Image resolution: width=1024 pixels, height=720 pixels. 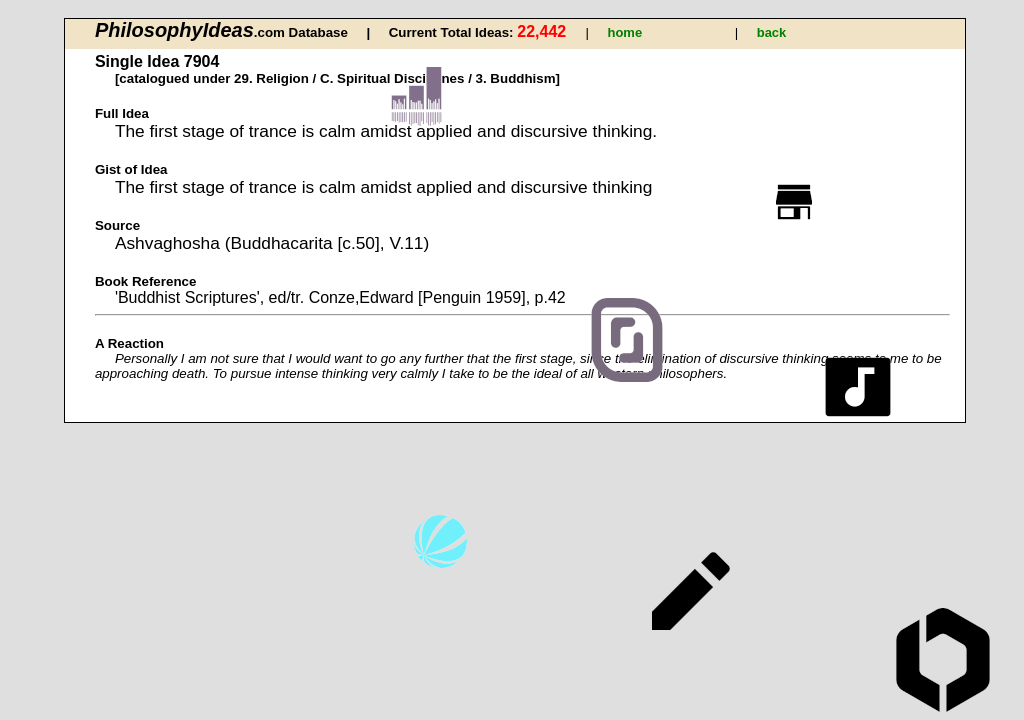 What do you see at coordinates (794, 202) in the screenshot?
I see `open the home assistant community store` at bounding box center [794, 202].